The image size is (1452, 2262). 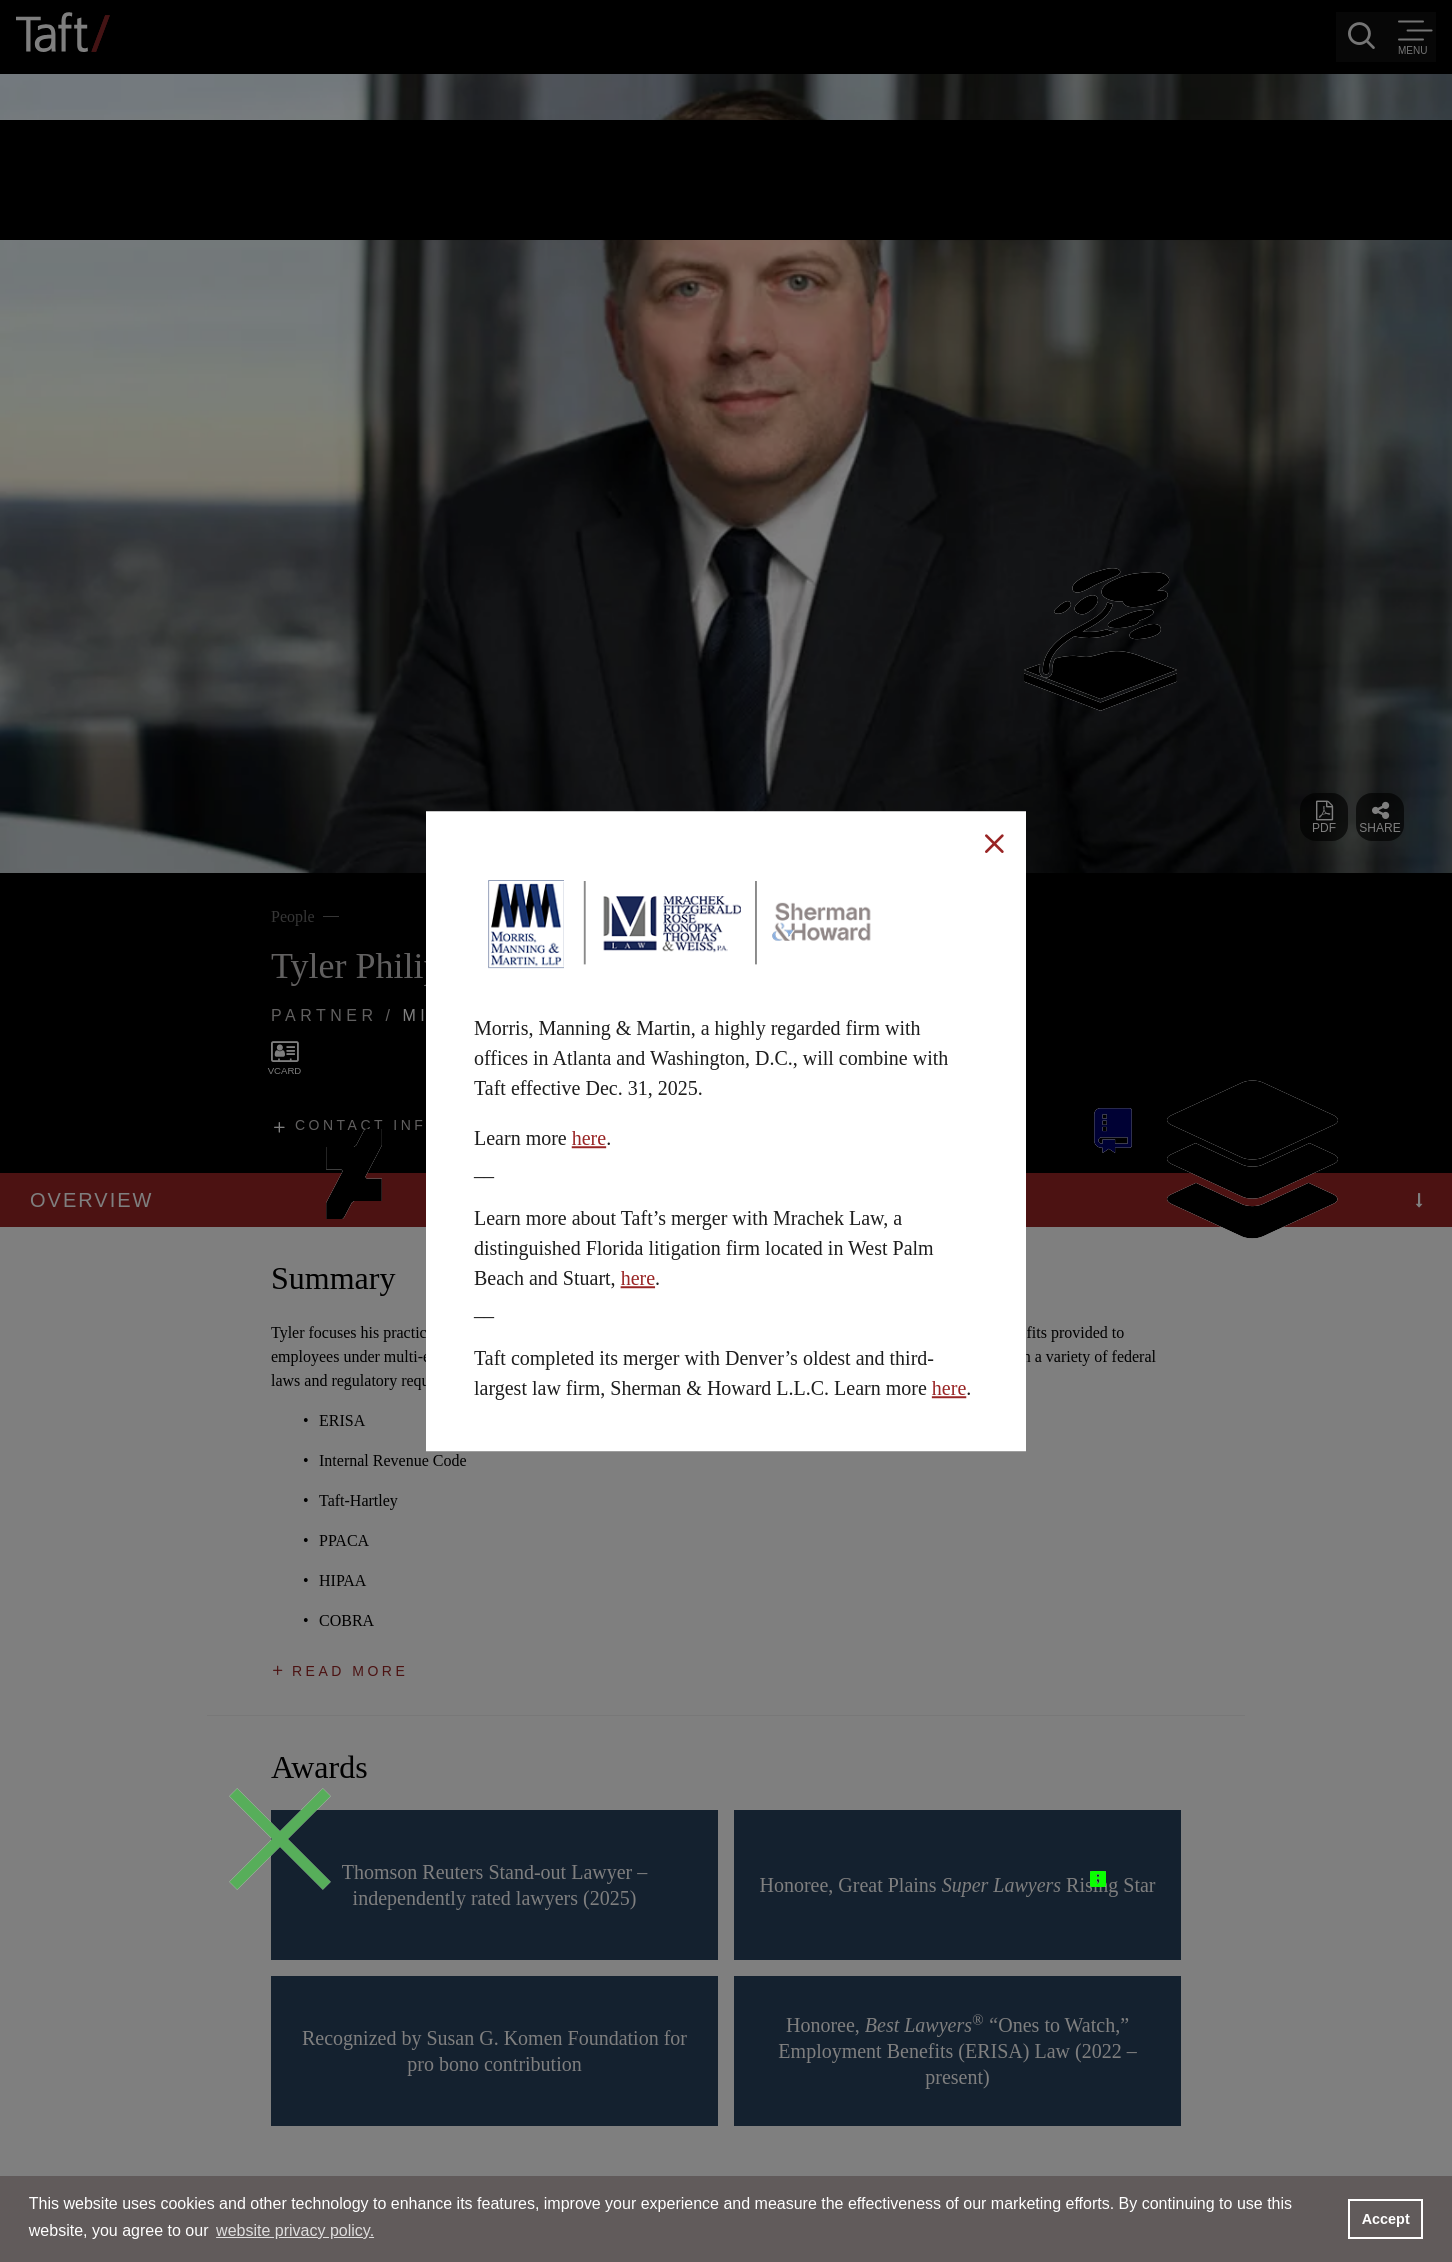 I want to click on open DeviantArt app or website, so click(x=354, y=1174).